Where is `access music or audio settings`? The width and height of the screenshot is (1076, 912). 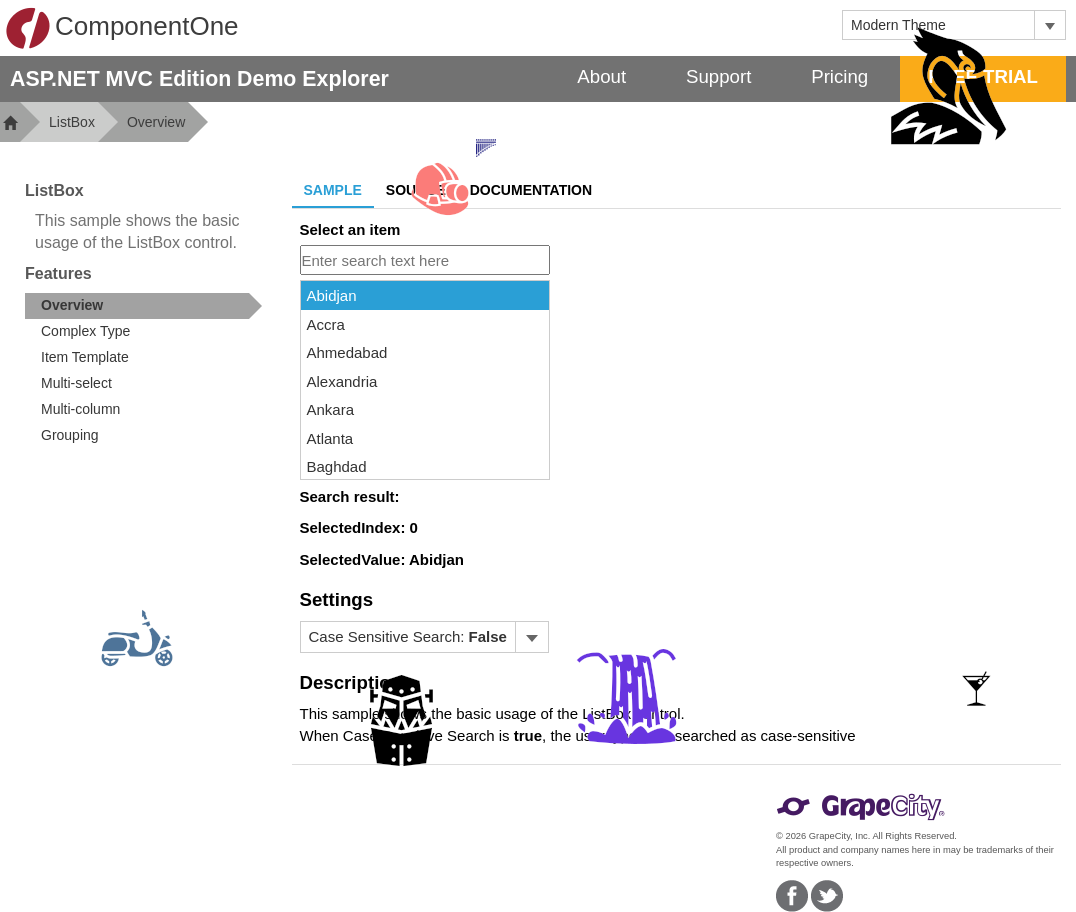 access music or audio settings is located at coordinates (486, 148).